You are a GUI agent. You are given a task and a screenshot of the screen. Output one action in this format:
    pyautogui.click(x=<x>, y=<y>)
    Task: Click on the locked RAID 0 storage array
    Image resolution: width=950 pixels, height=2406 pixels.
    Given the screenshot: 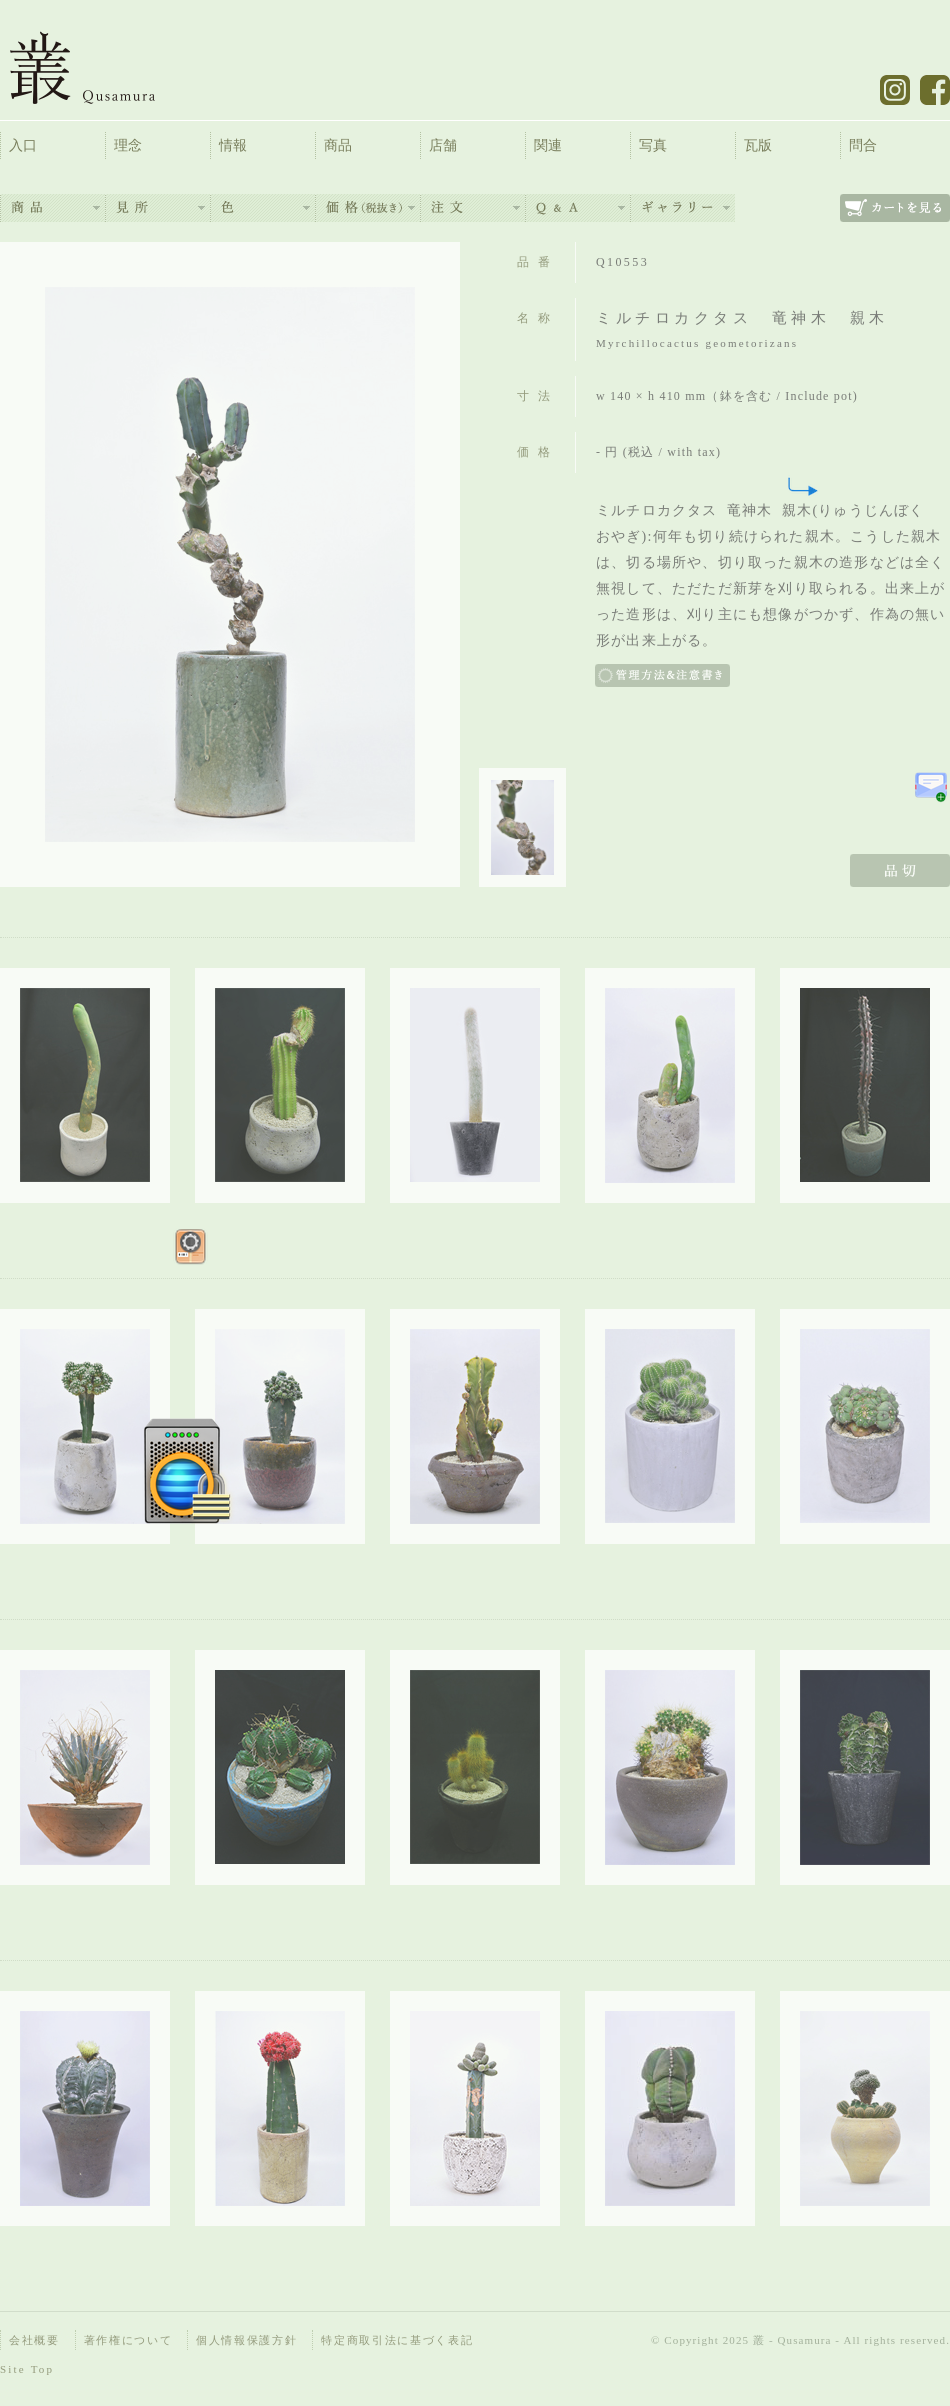 What is the action you would take?
    pyautogui.click(x=182, y=1471)
    